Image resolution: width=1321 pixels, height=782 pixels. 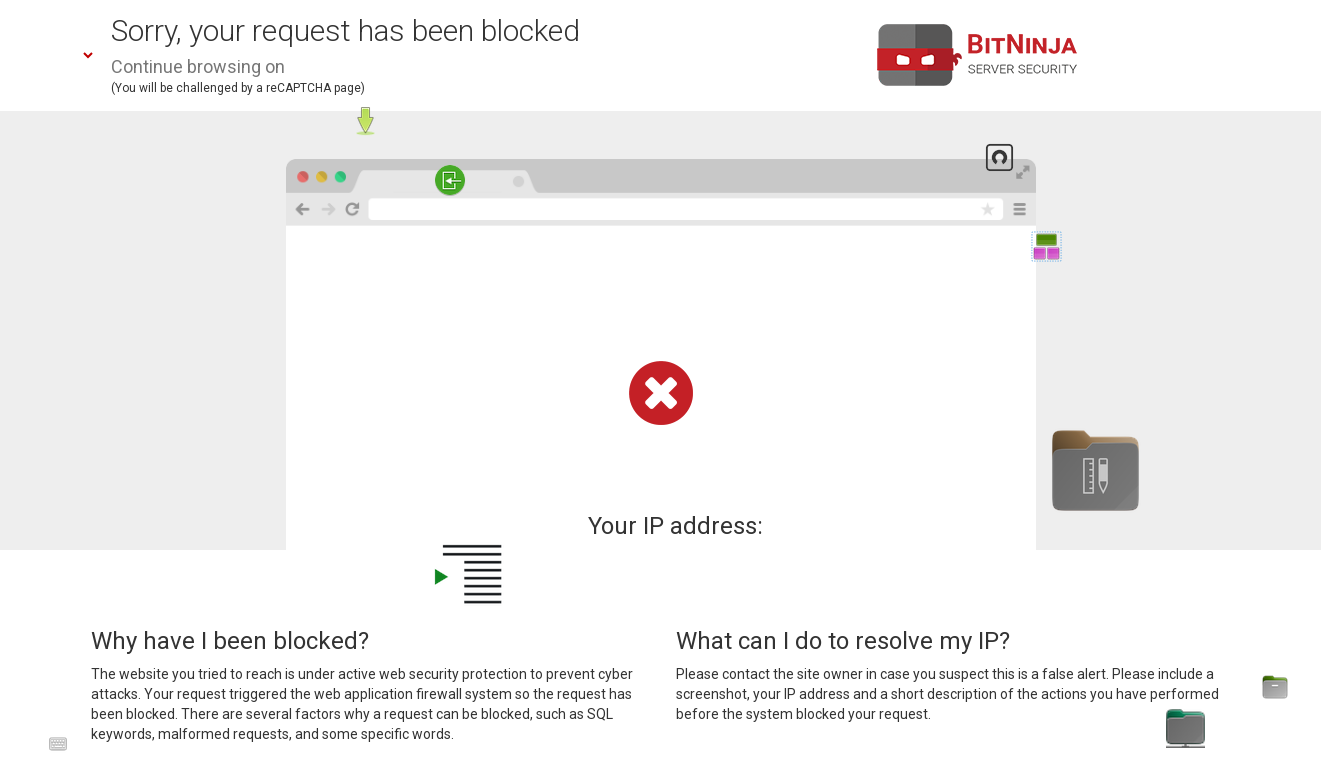 I want to click on open the file manager app, so click(x=1275, y=687).